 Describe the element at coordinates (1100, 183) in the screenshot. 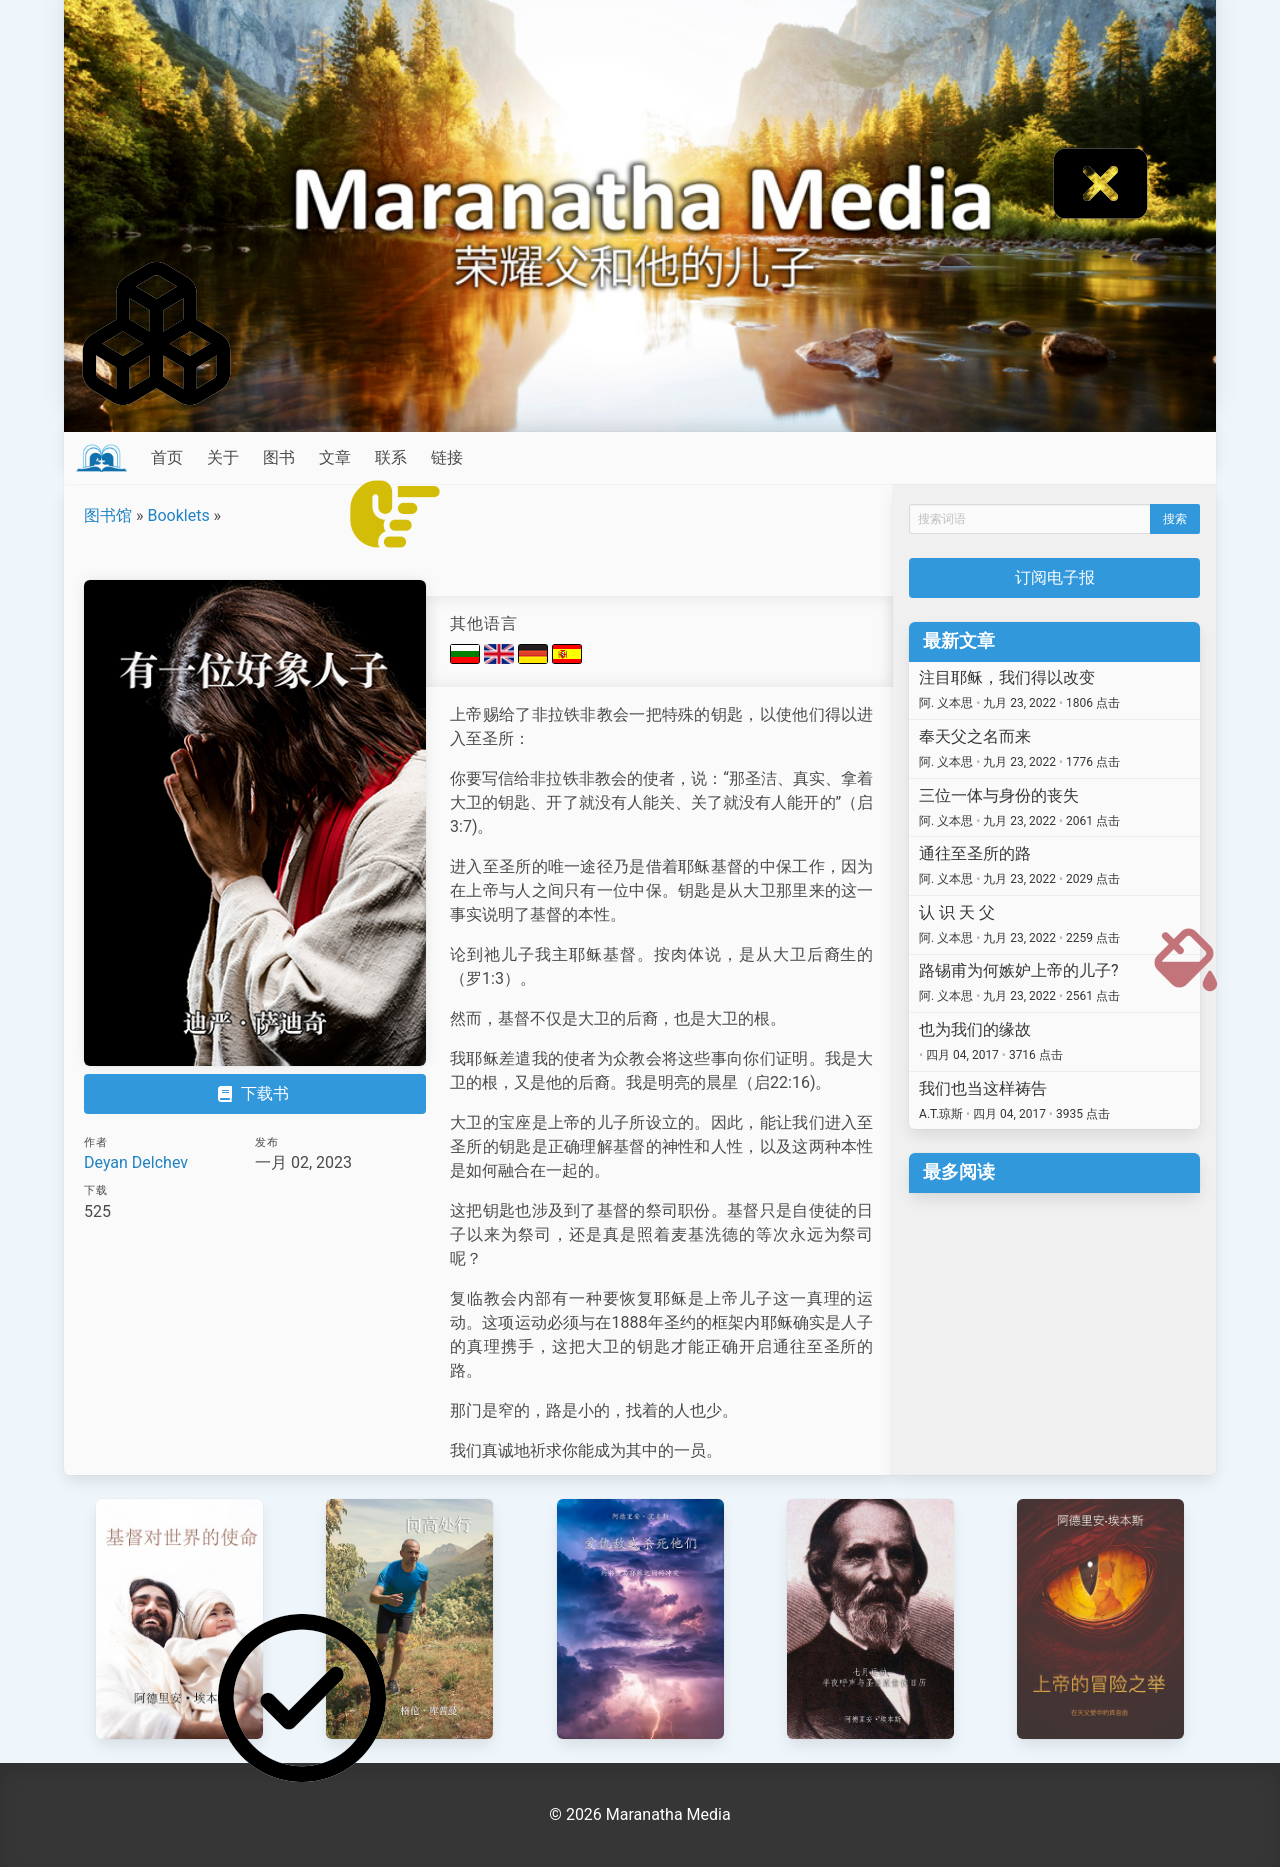

I see `close the current window` at that location.